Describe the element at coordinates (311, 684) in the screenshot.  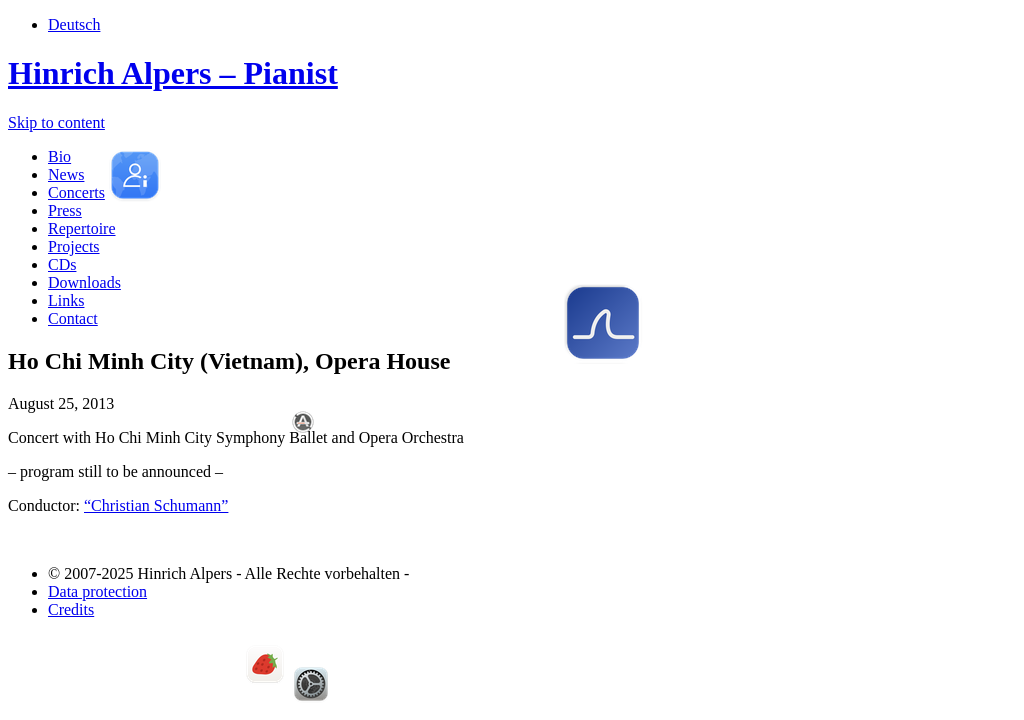
I see `open system preferences or settings` at that location.